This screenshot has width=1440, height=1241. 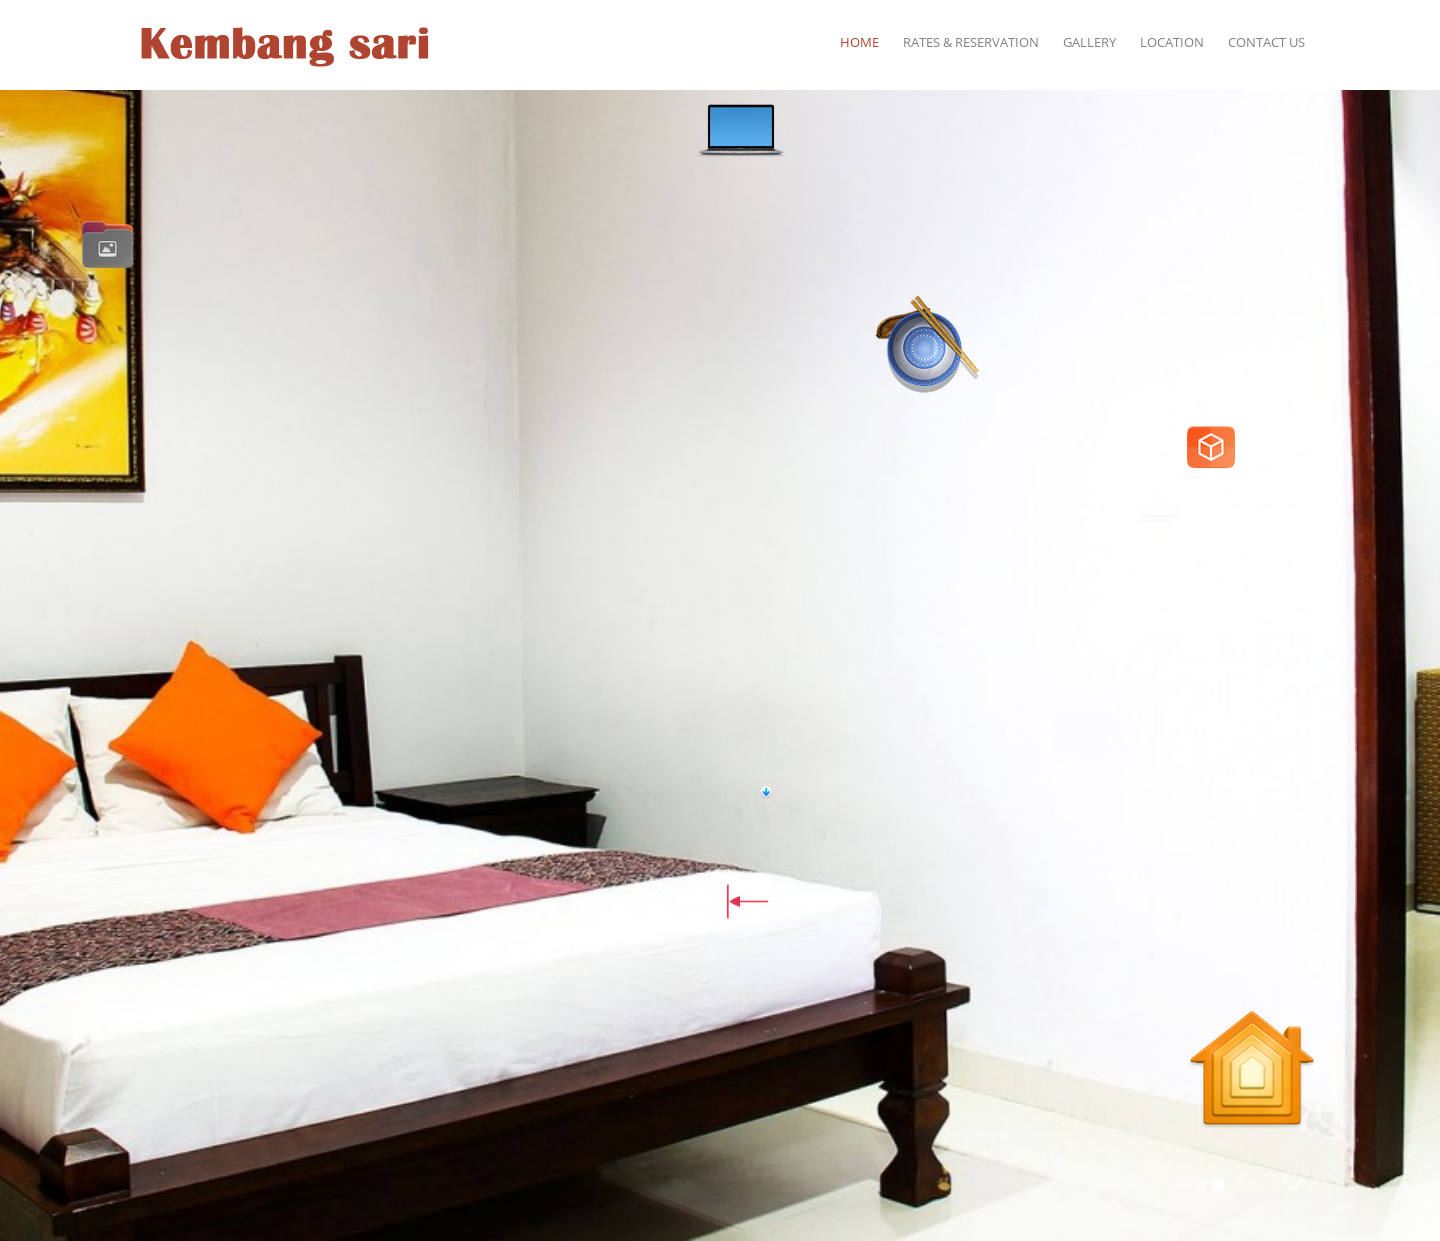 I want to click on open your pictures folder, so click(x=107, y=244).